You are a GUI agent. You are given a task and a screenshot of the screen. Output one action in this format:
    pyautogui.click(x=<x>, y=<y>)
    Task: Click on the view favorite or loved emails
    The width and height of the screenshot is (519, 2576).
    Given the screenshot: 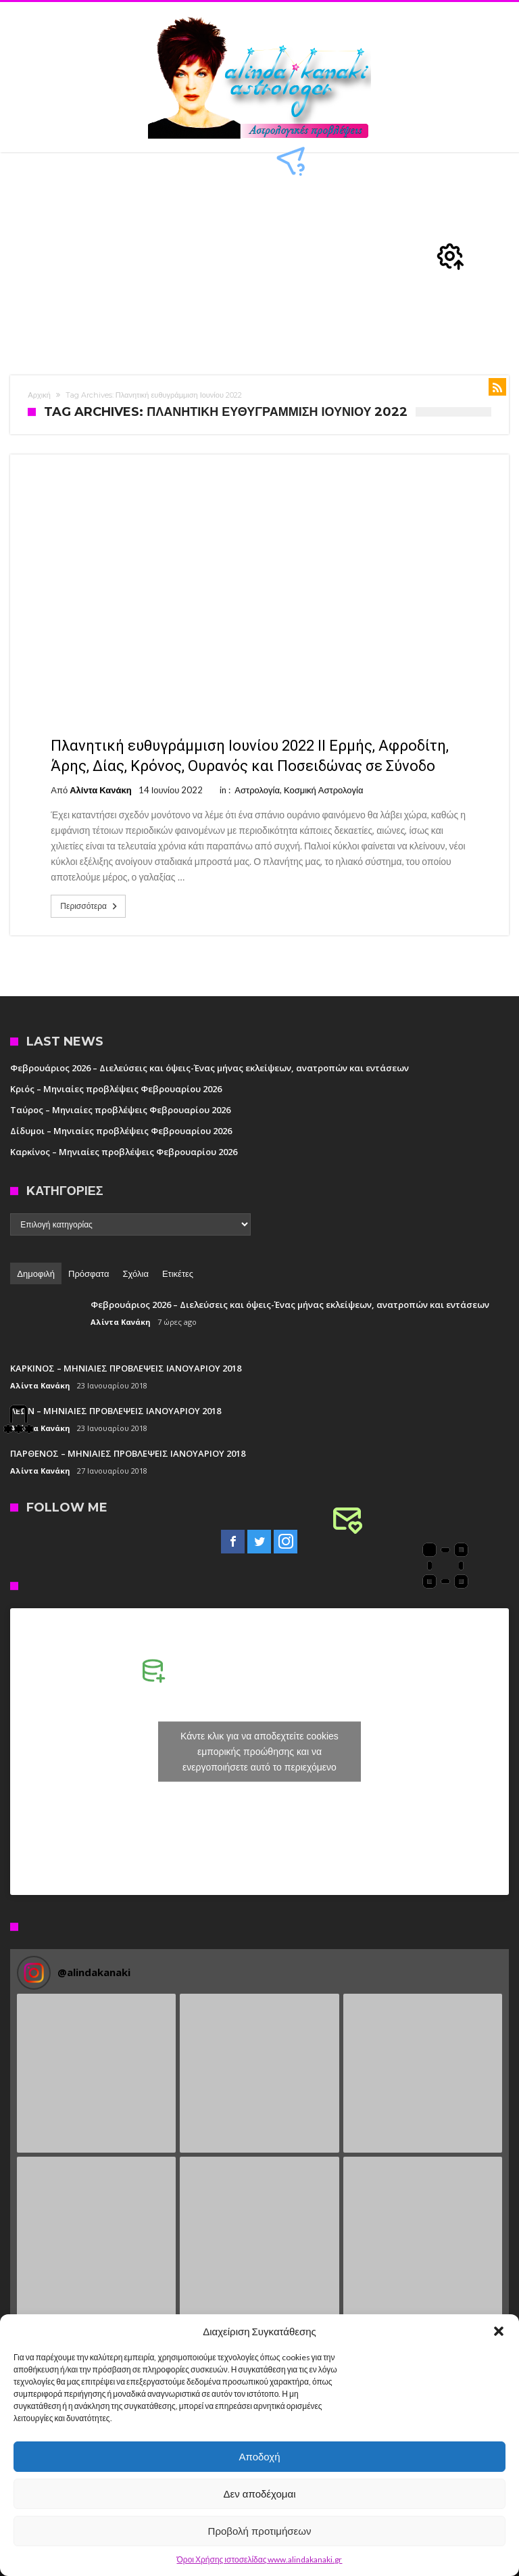 What is the action you would take?
    pyautogui.click(x=347, y=1518)
    